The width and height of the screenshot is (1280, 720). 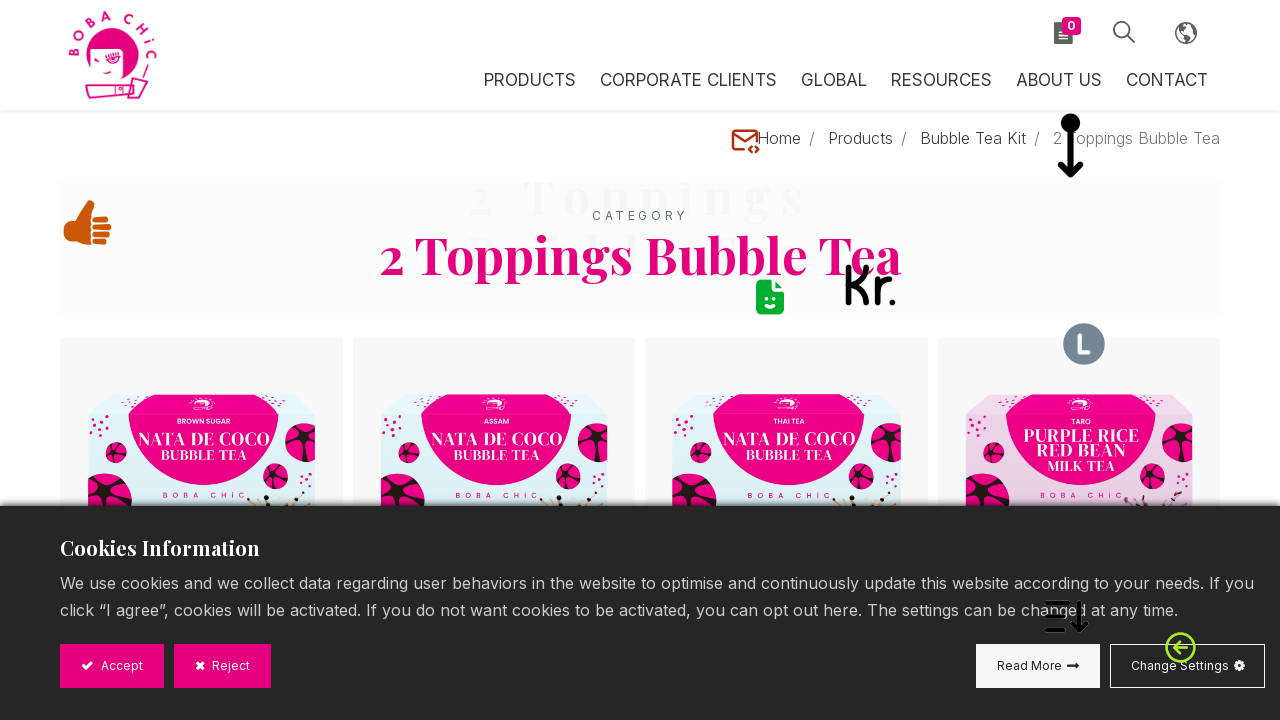 What do you see at coordinates (745, 140) in the screenshot?
I see `access email developer settings` at bounding box center [745, 140].